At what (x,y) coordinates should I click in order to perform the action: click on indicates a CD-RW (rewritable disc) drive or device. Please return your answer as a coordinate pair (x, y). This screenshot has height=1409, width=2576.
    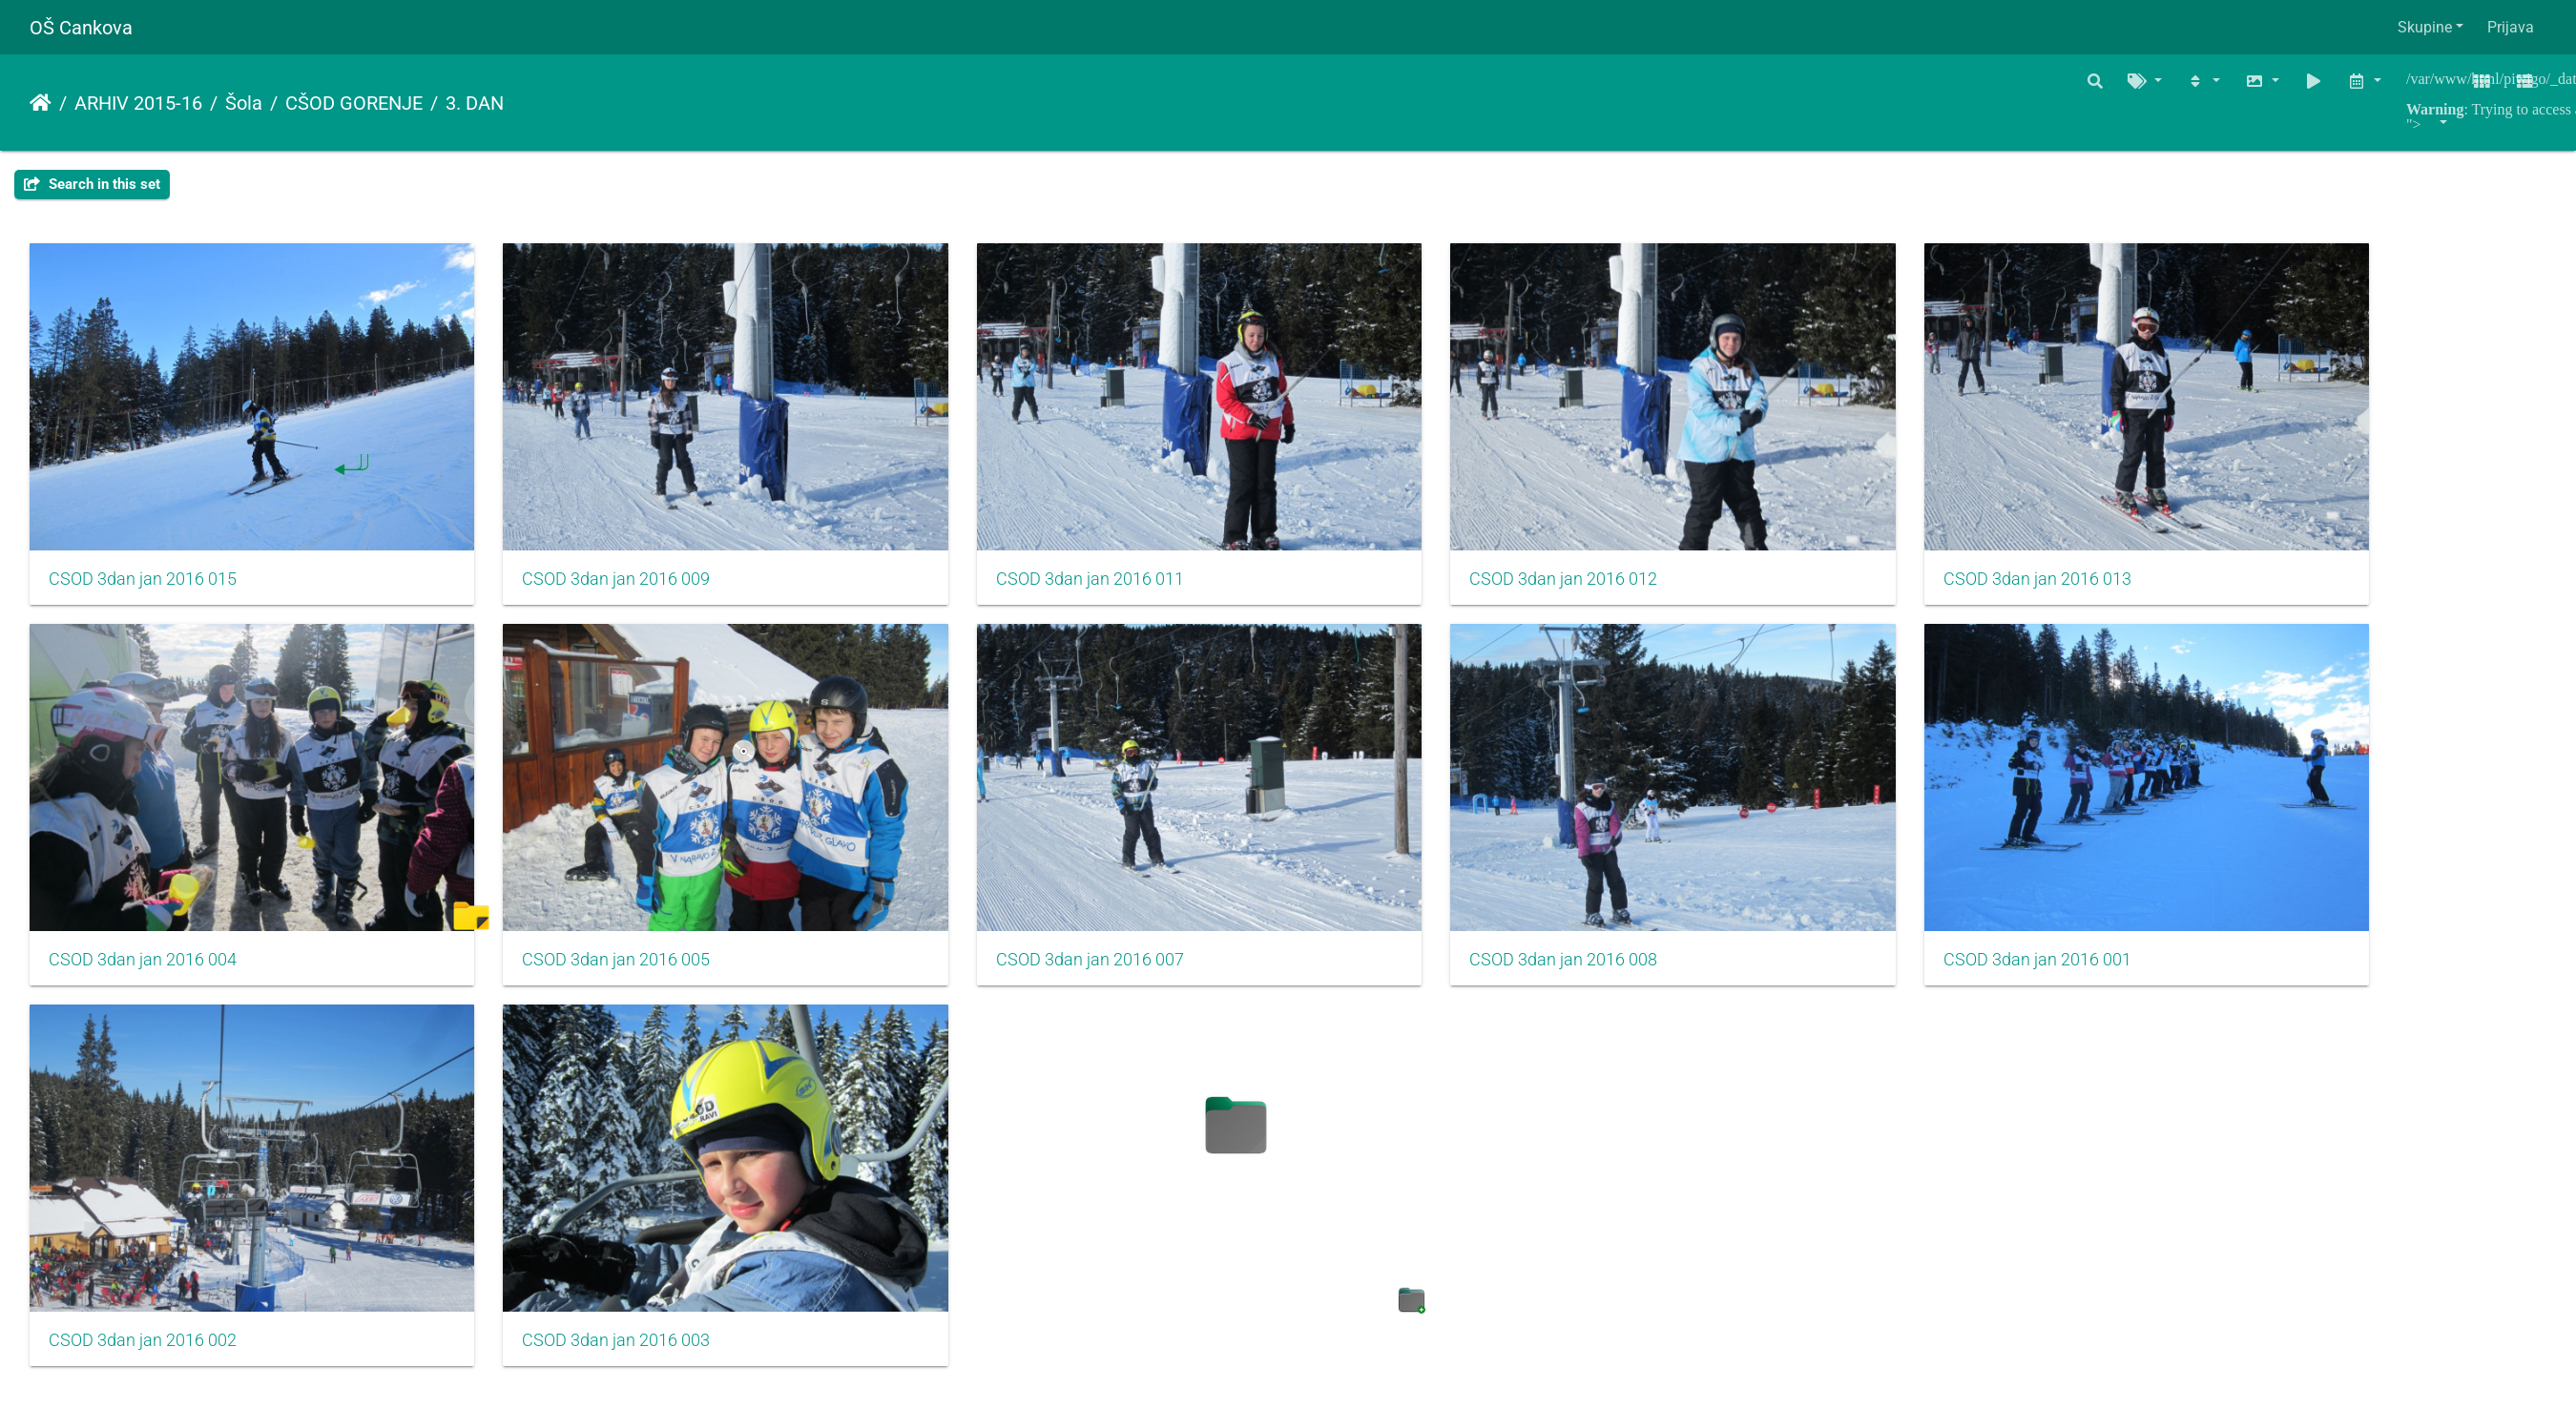
    Looking at the image, I should click on (743, 751).